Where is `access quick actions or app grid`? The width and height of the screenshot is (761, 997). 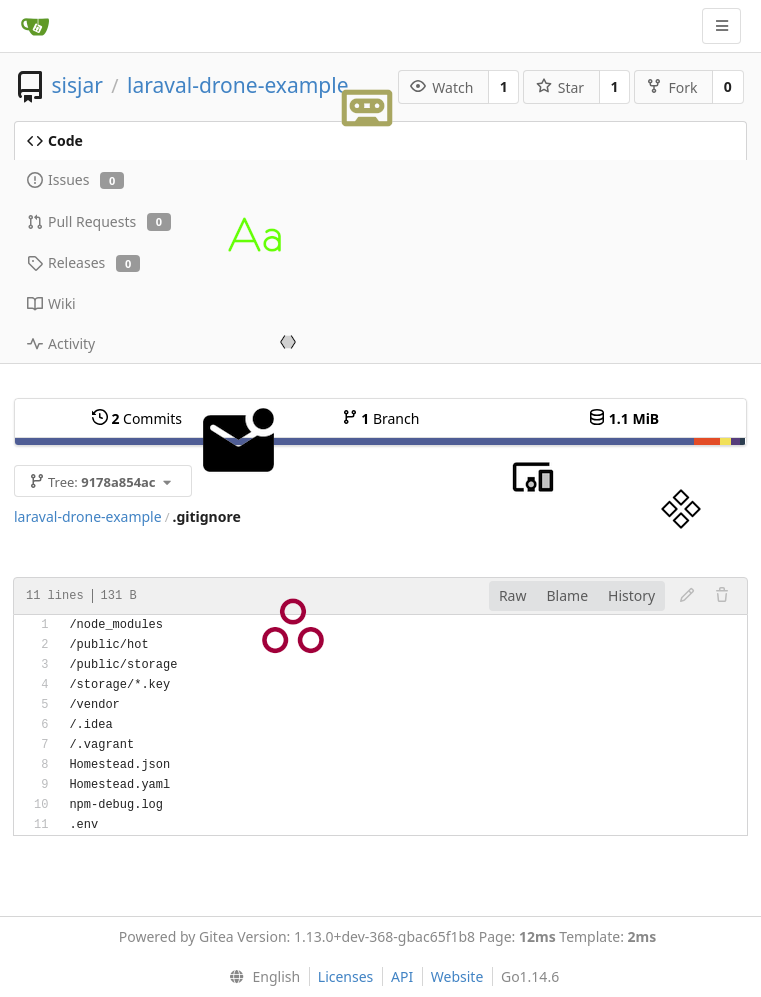 access quick actions or app grid is located at coordinates (681, 509).